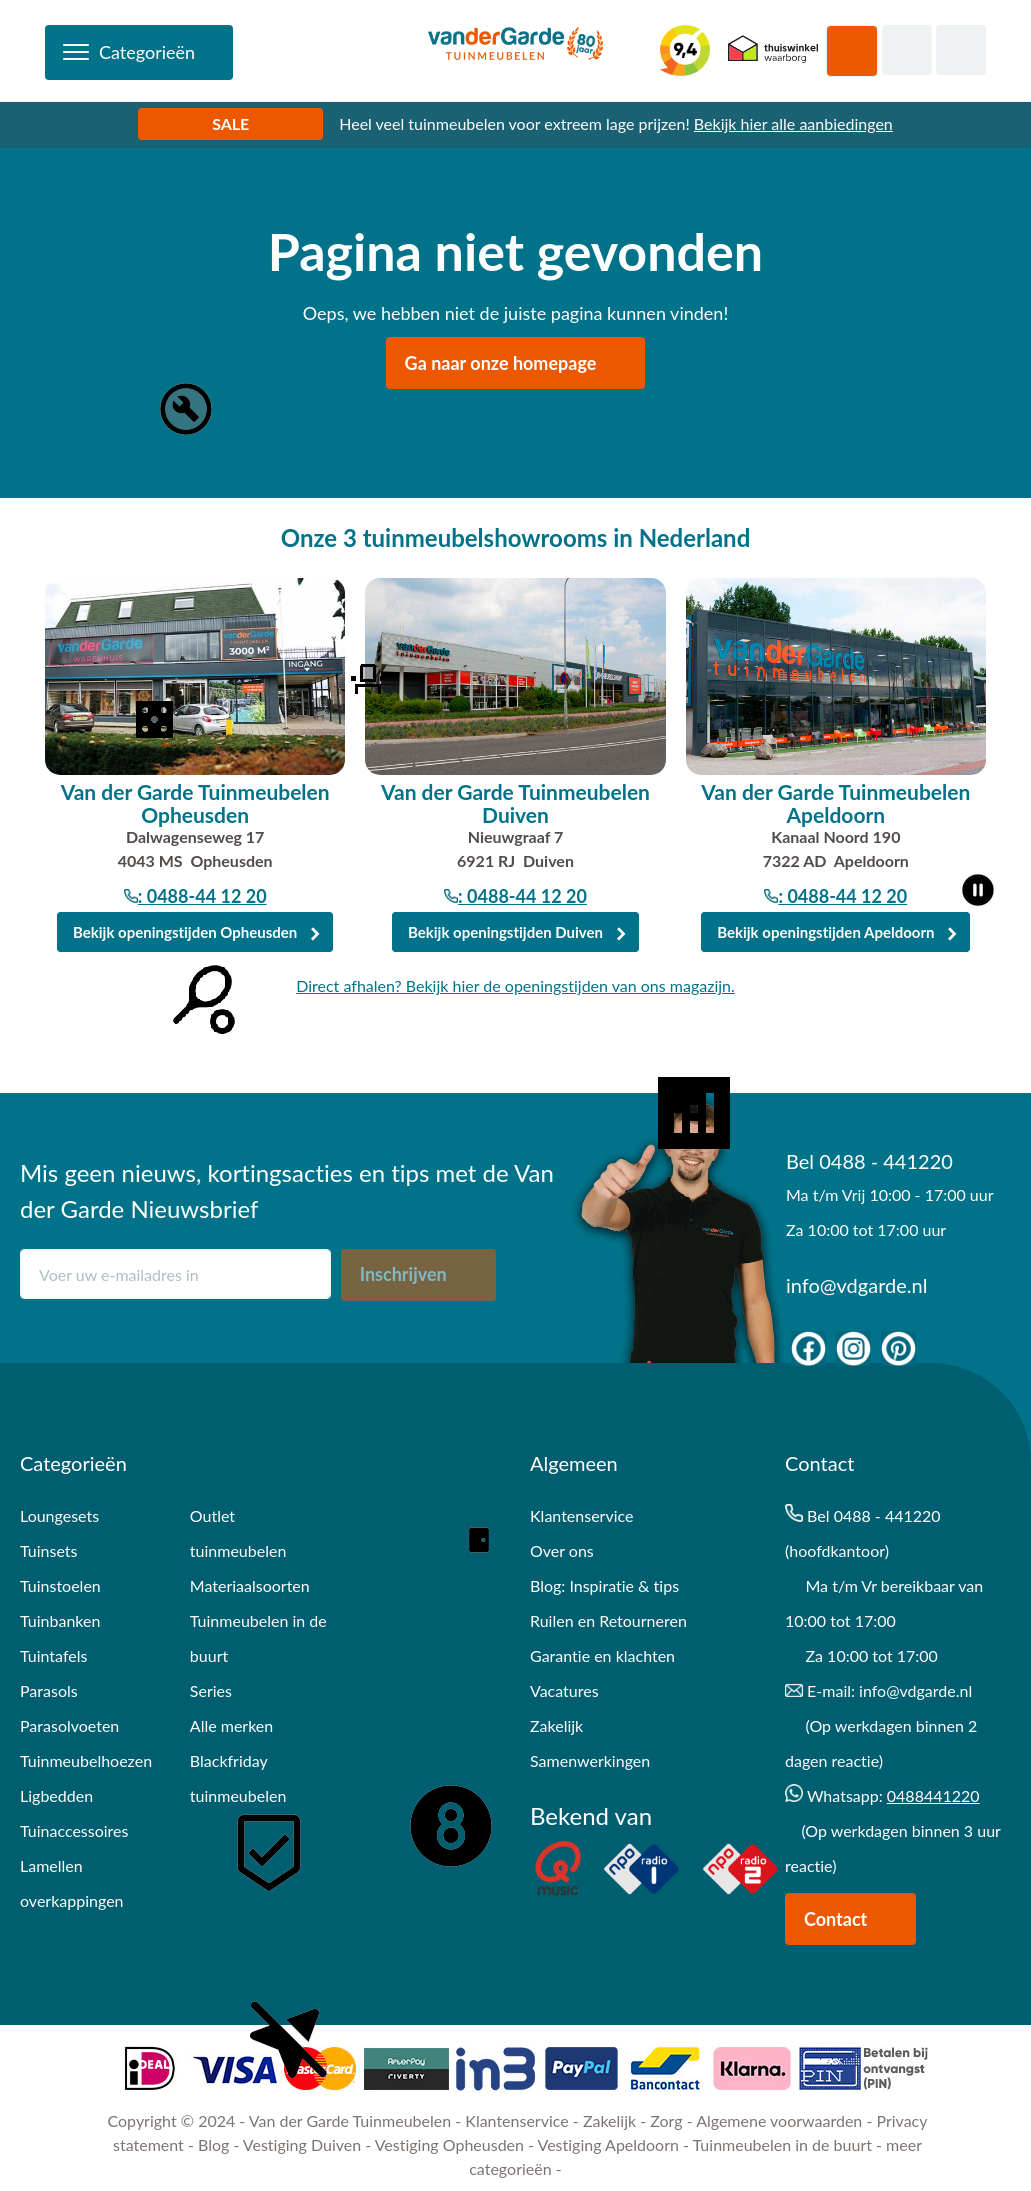  I want to click on access settings or configuration options, so click(186, 409).